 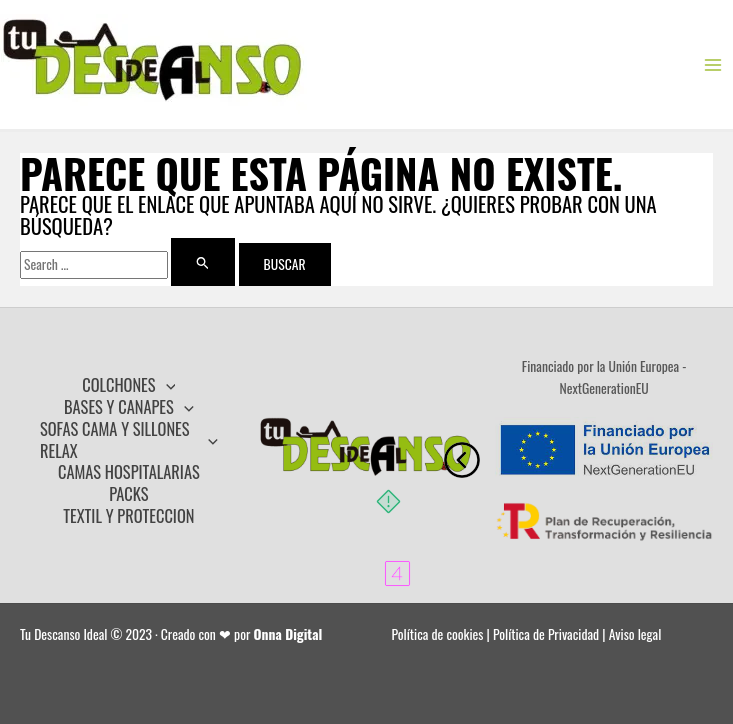 I want to click on go back to previous screen, so click(x=462, y=460).